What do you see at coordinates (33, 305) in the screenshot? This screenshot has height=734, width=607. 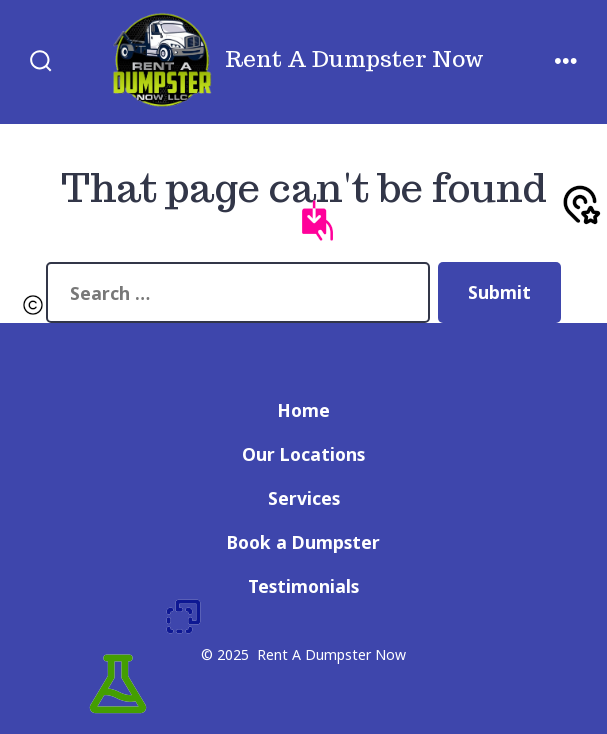 I see `indicates copyrighted content` at bounding box center [33, 305].